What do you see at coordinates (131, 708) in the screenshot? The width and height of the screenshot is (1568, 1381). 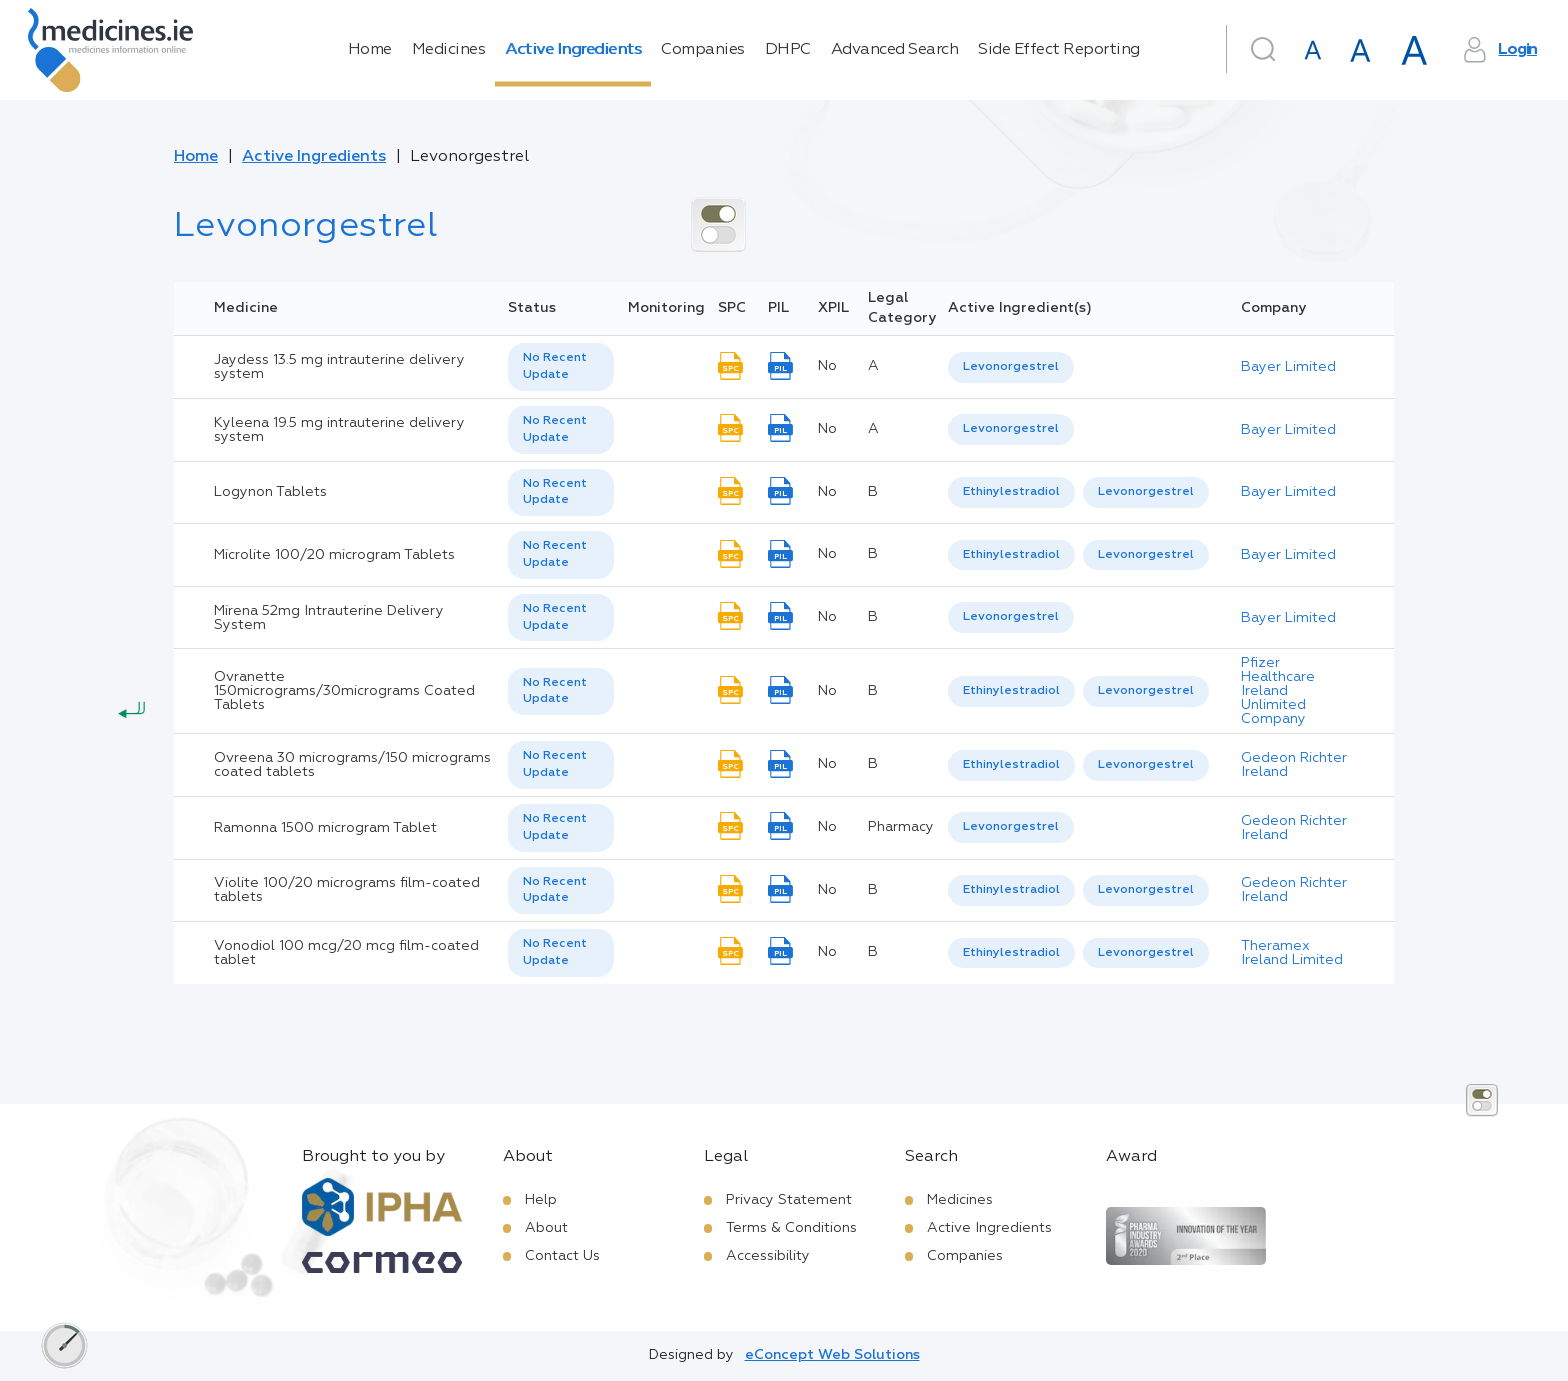 I see `reply to all recipients of an email` at bounding box center [131, 708].